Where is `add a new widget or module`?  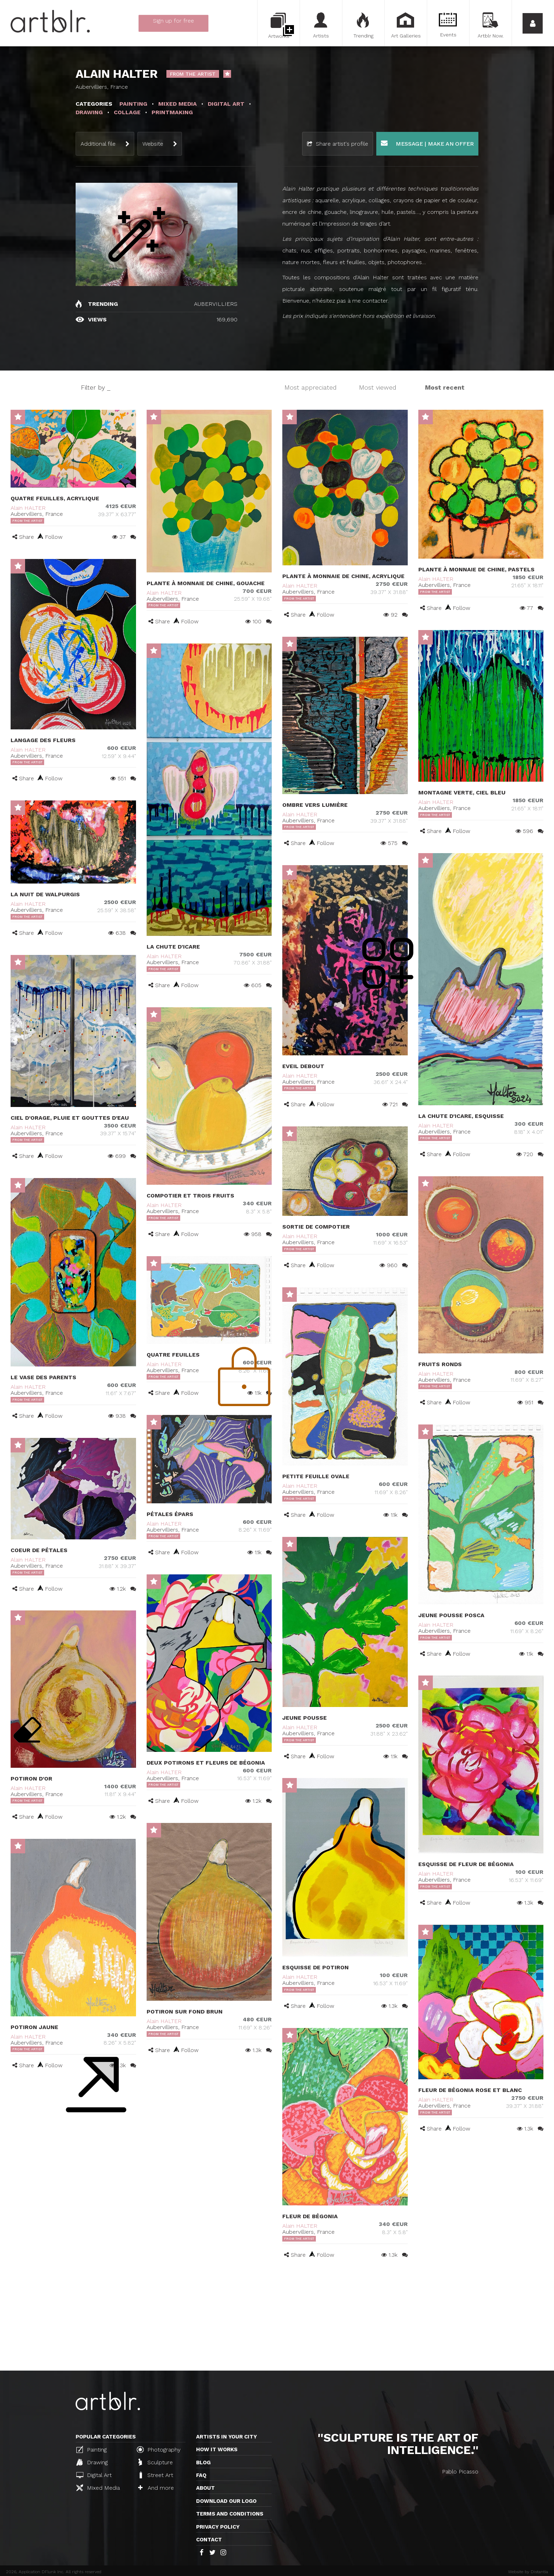
add a new widget or module is located at coordinates (388, 963).